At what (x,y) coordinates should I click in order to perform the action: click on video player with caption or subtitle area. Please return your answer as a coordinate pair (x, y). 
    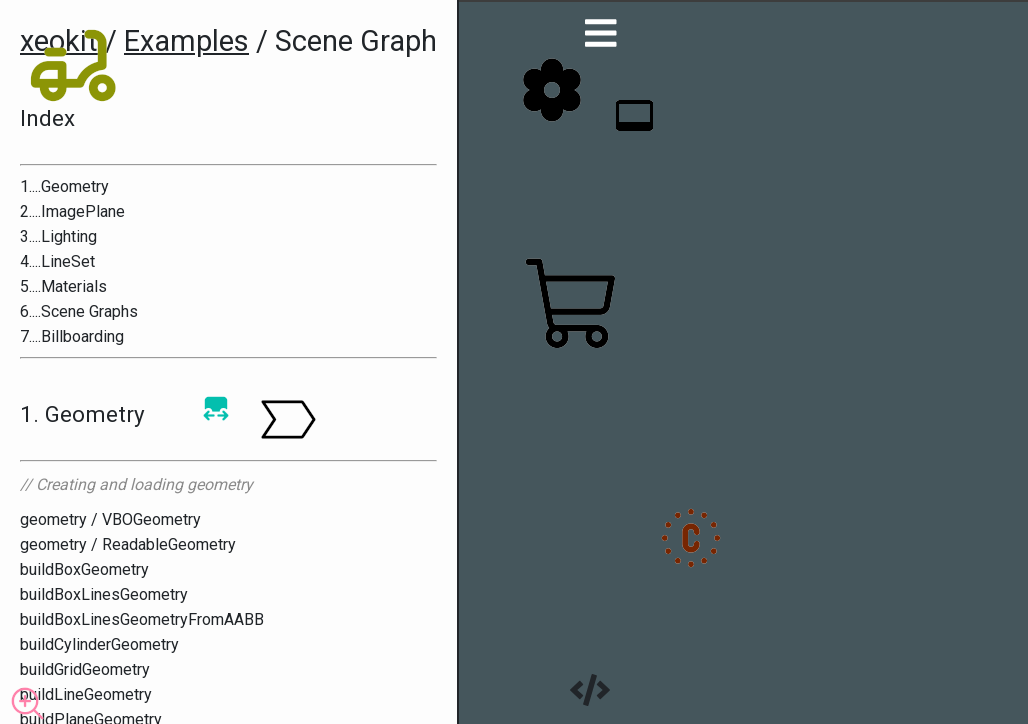
    Looking at the image, I should click on (634, 115).